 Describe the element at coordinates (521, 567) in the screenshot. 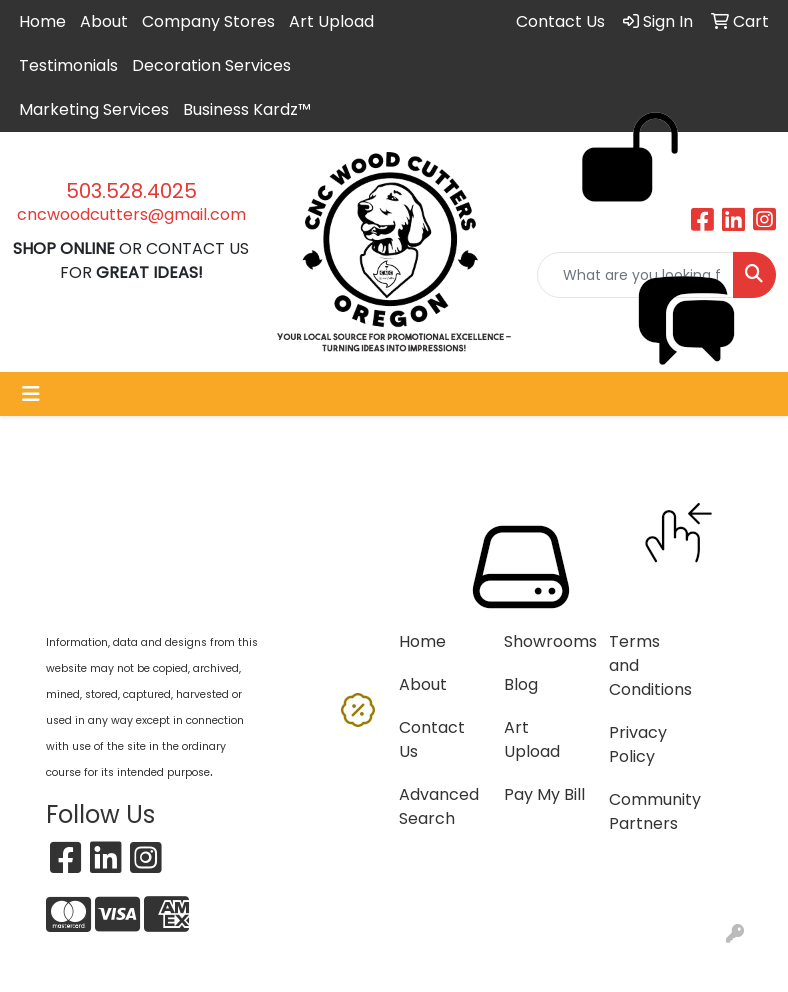

I see `access server settings or management` at that location.